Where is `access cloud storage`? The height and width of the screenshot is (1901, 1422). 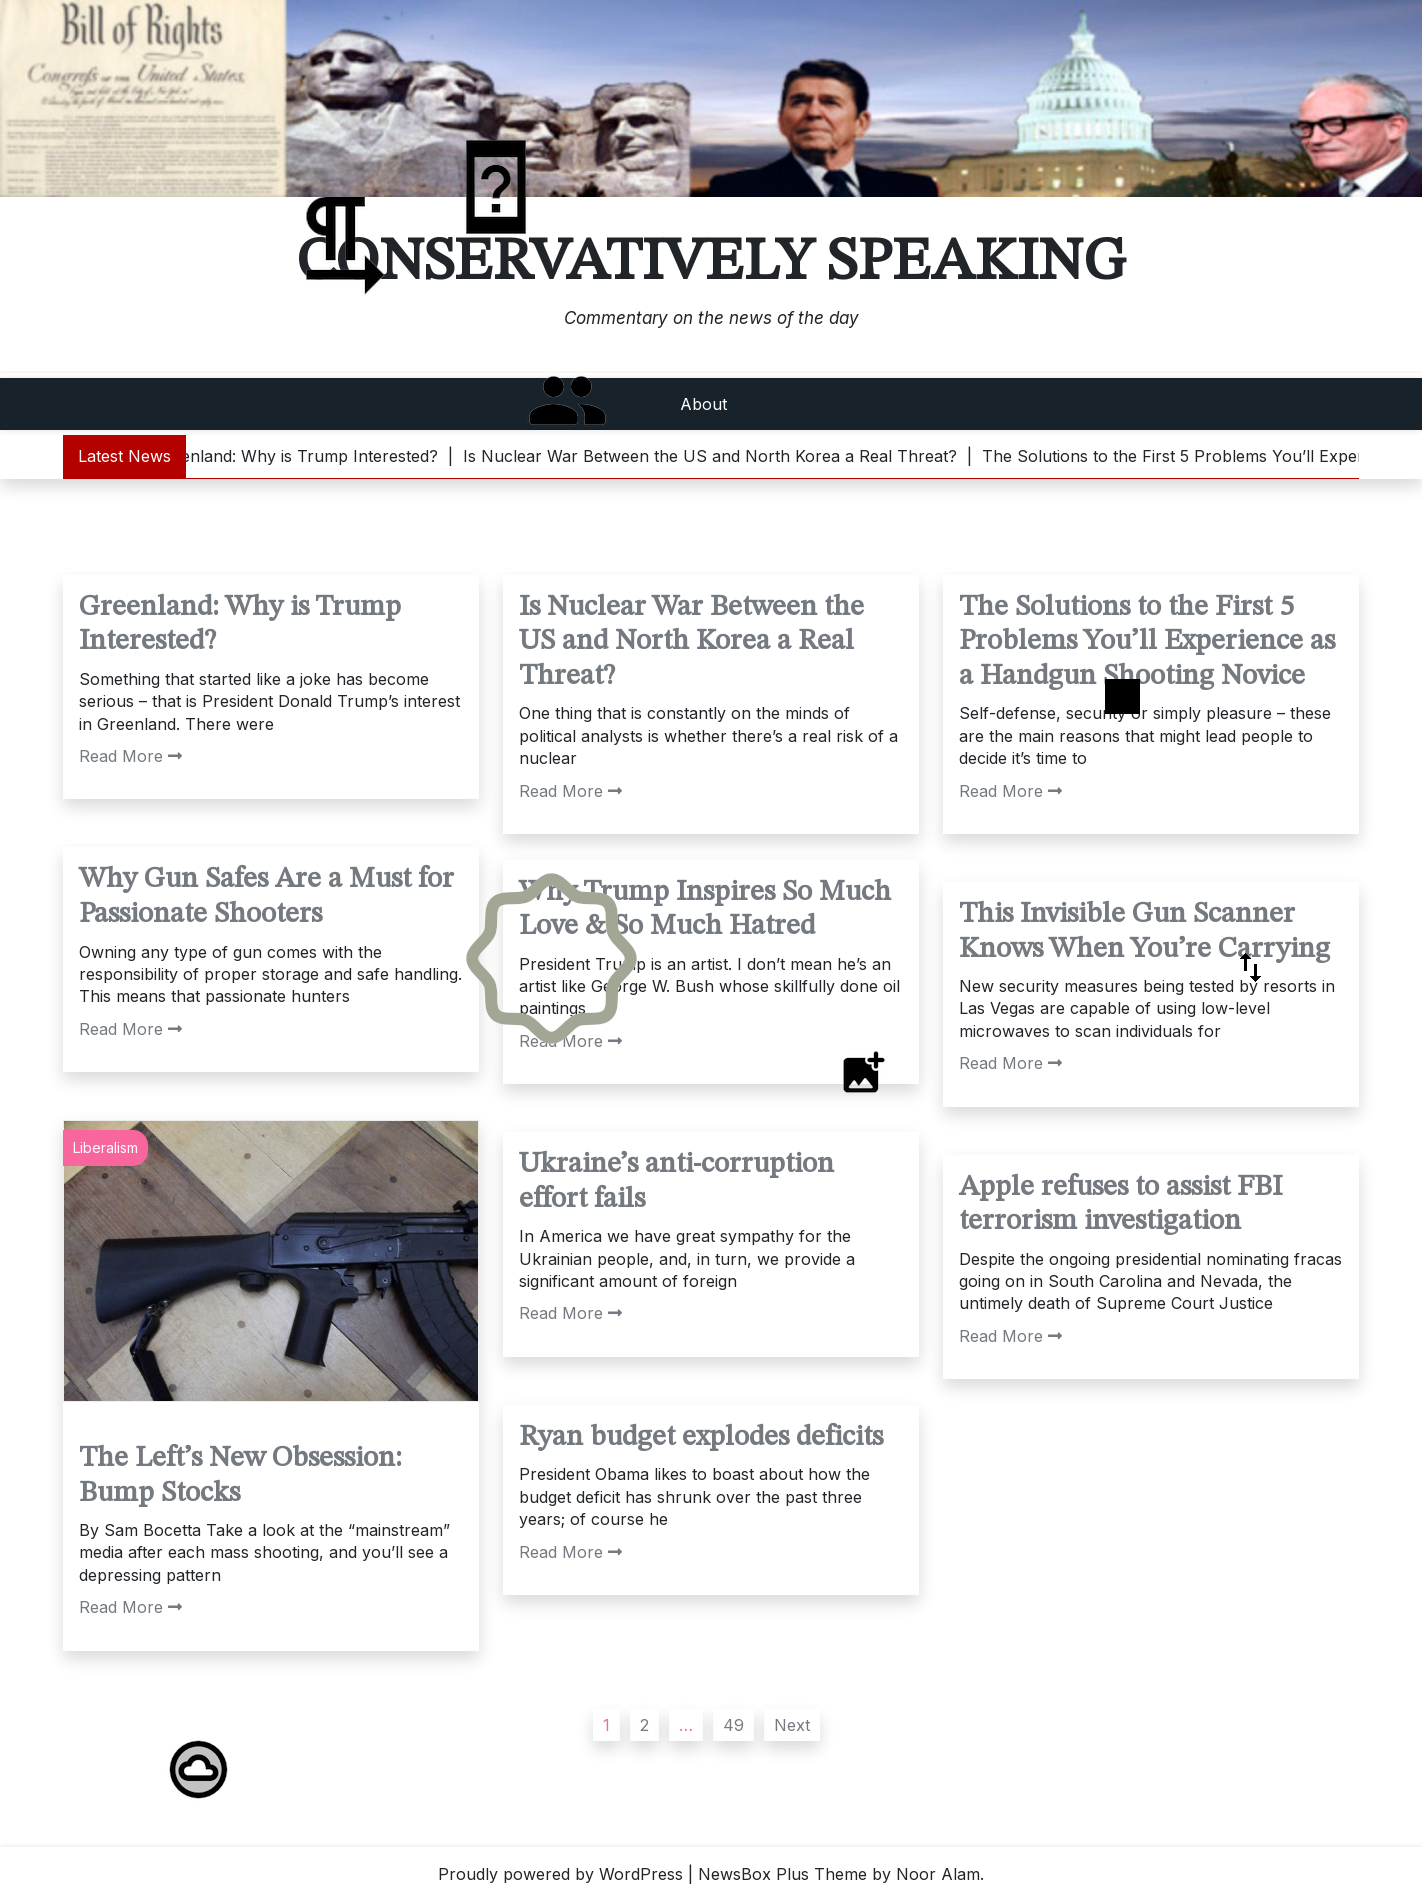
access cloud storage is located at coordinates (198, 1769).